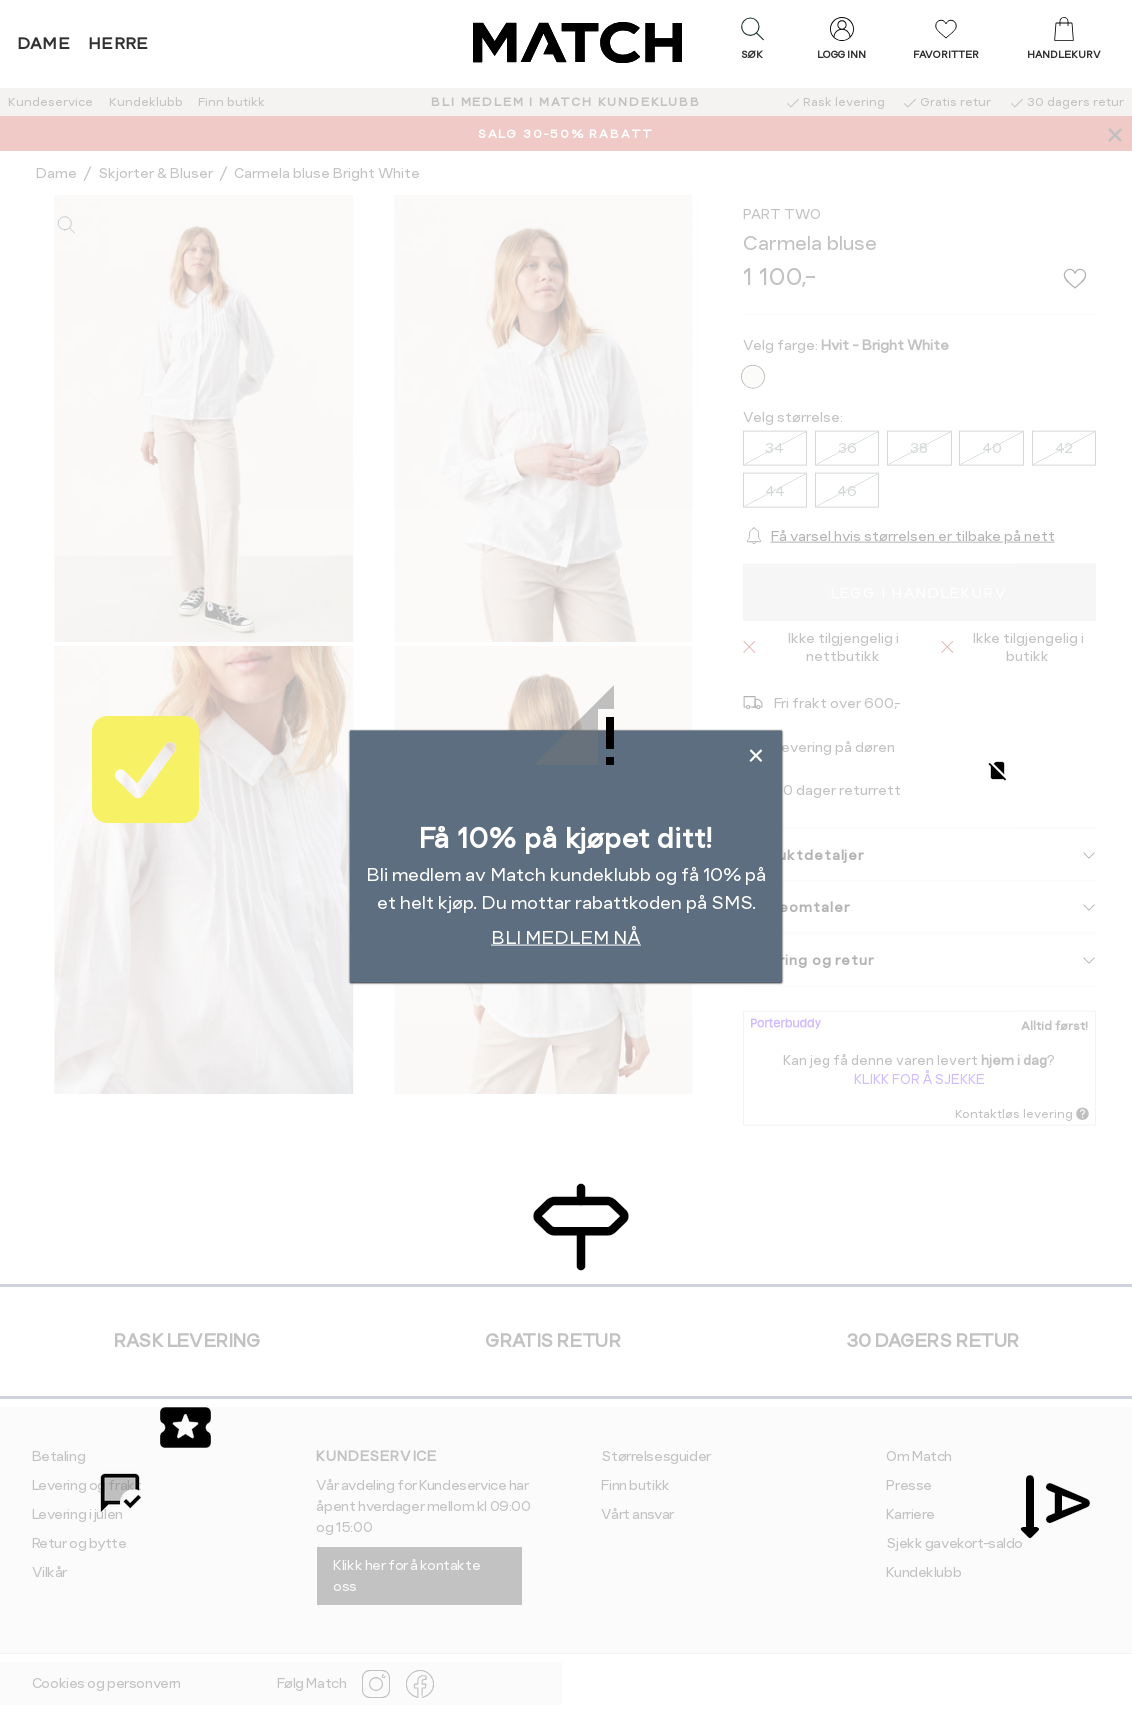 This screenshot has width=1132, height=1713. Describe the element at coordinates (997, 770) in the screenshot. I see `no sim card detected` at that location.